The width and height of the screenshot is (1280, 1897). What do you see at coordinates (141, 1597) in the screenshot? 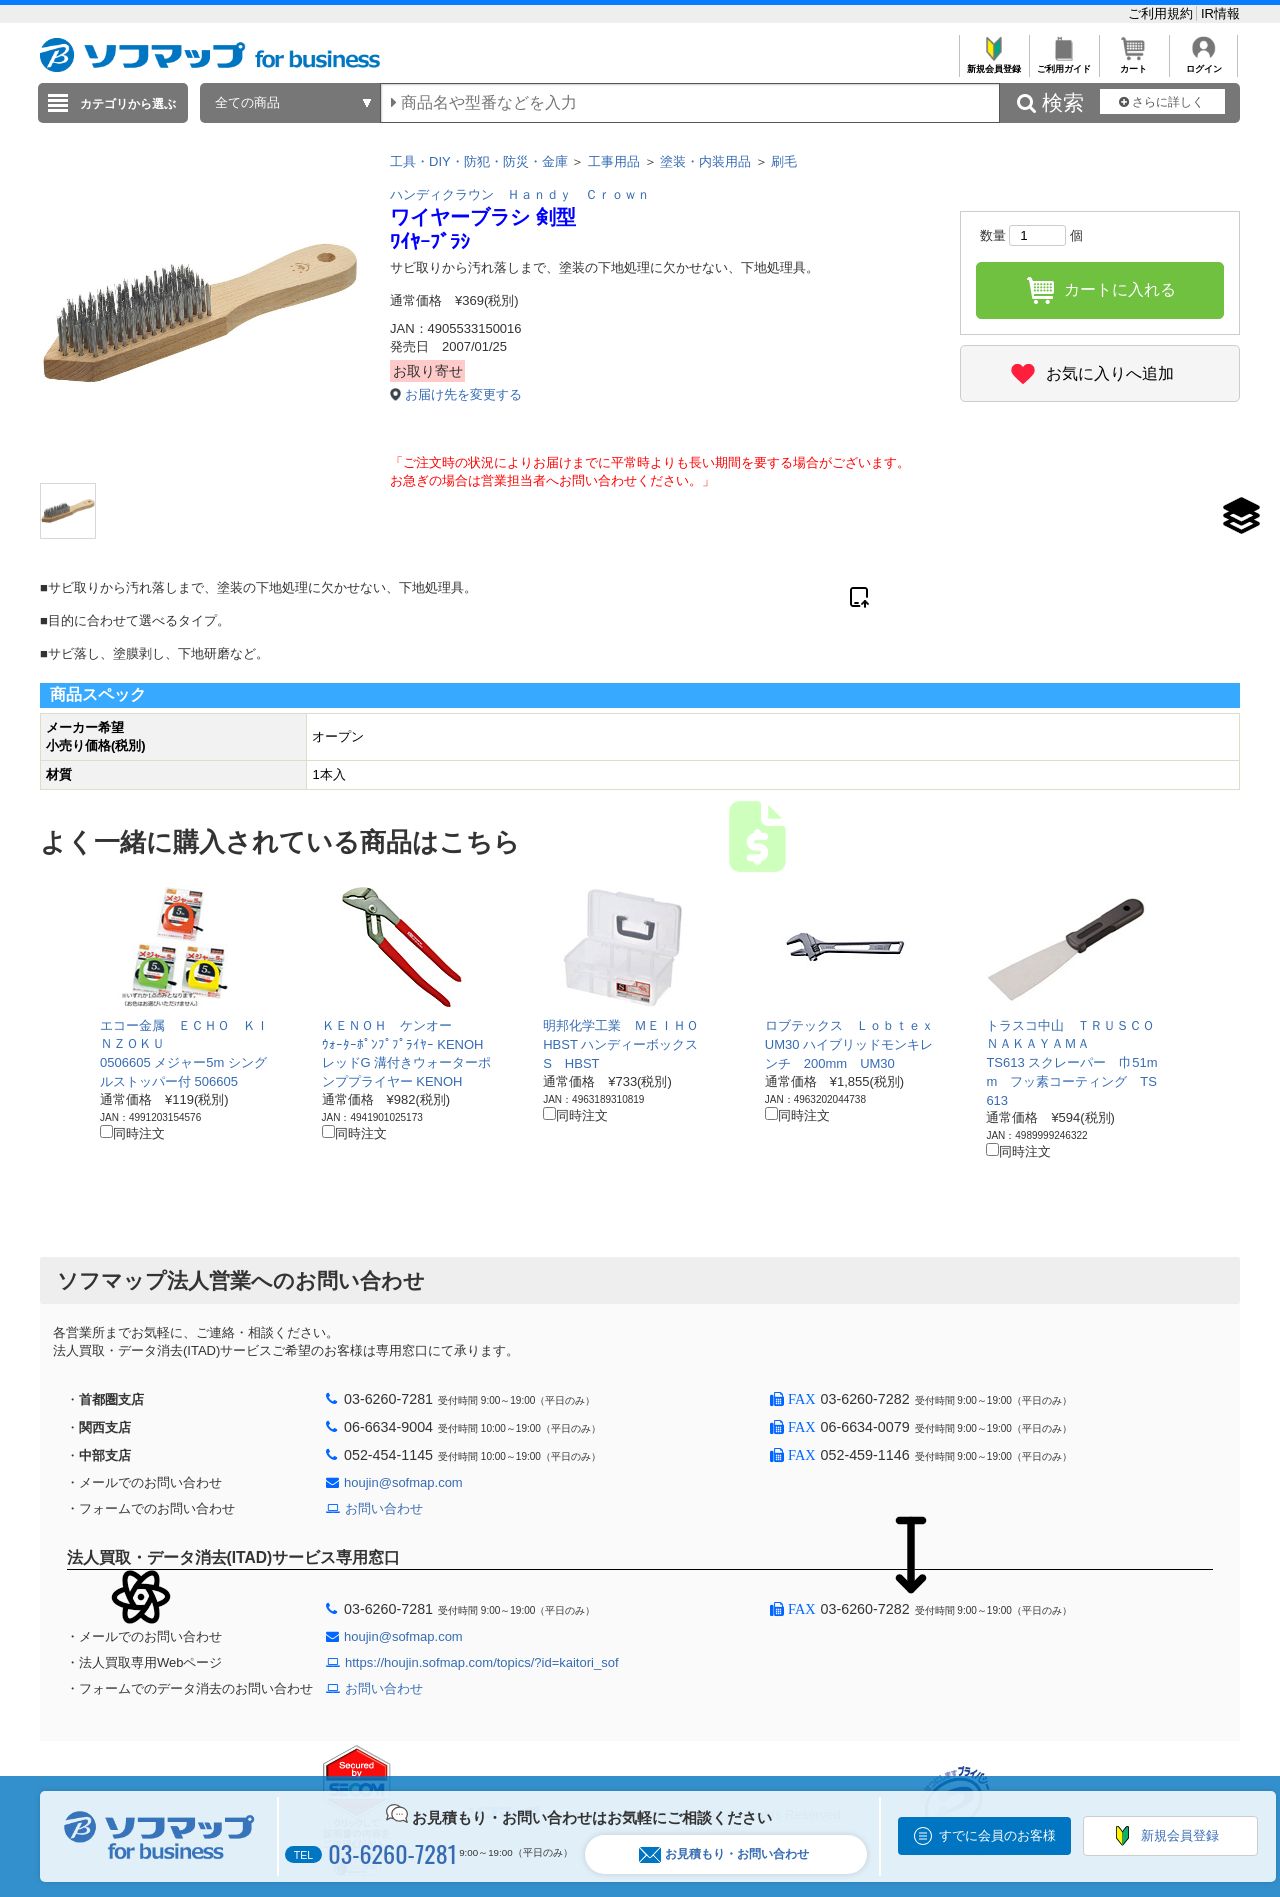
I see `react native framework logo` at bounding box center [141, 1597].